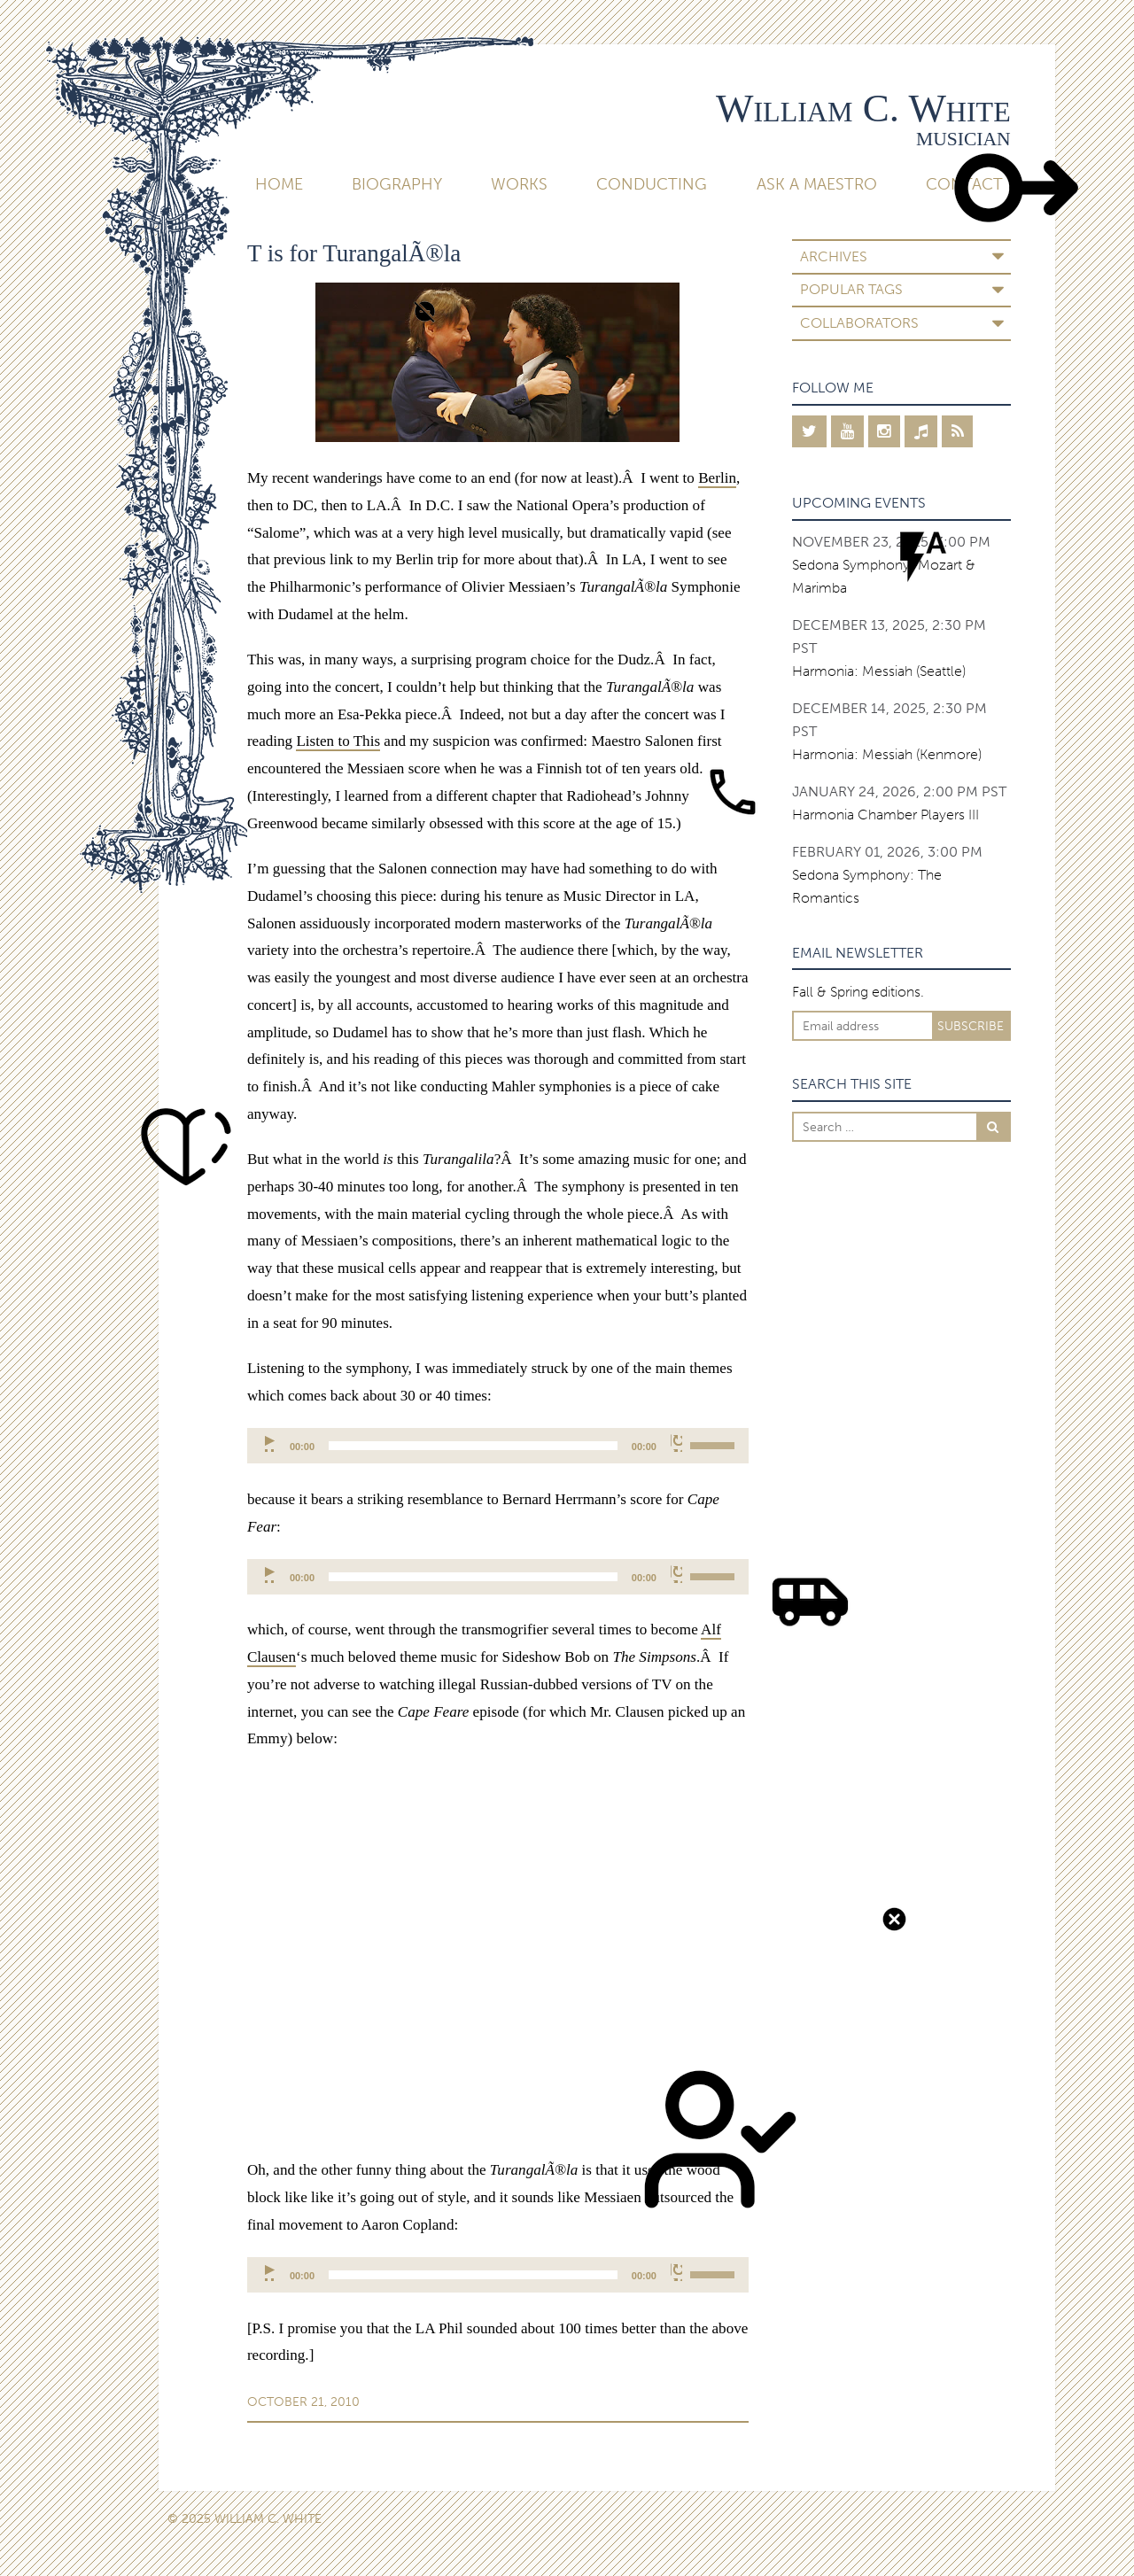 The width and height of the screenshot is (1134, 2576). I want to click on cancel or close the current action, so click(894, 1919).